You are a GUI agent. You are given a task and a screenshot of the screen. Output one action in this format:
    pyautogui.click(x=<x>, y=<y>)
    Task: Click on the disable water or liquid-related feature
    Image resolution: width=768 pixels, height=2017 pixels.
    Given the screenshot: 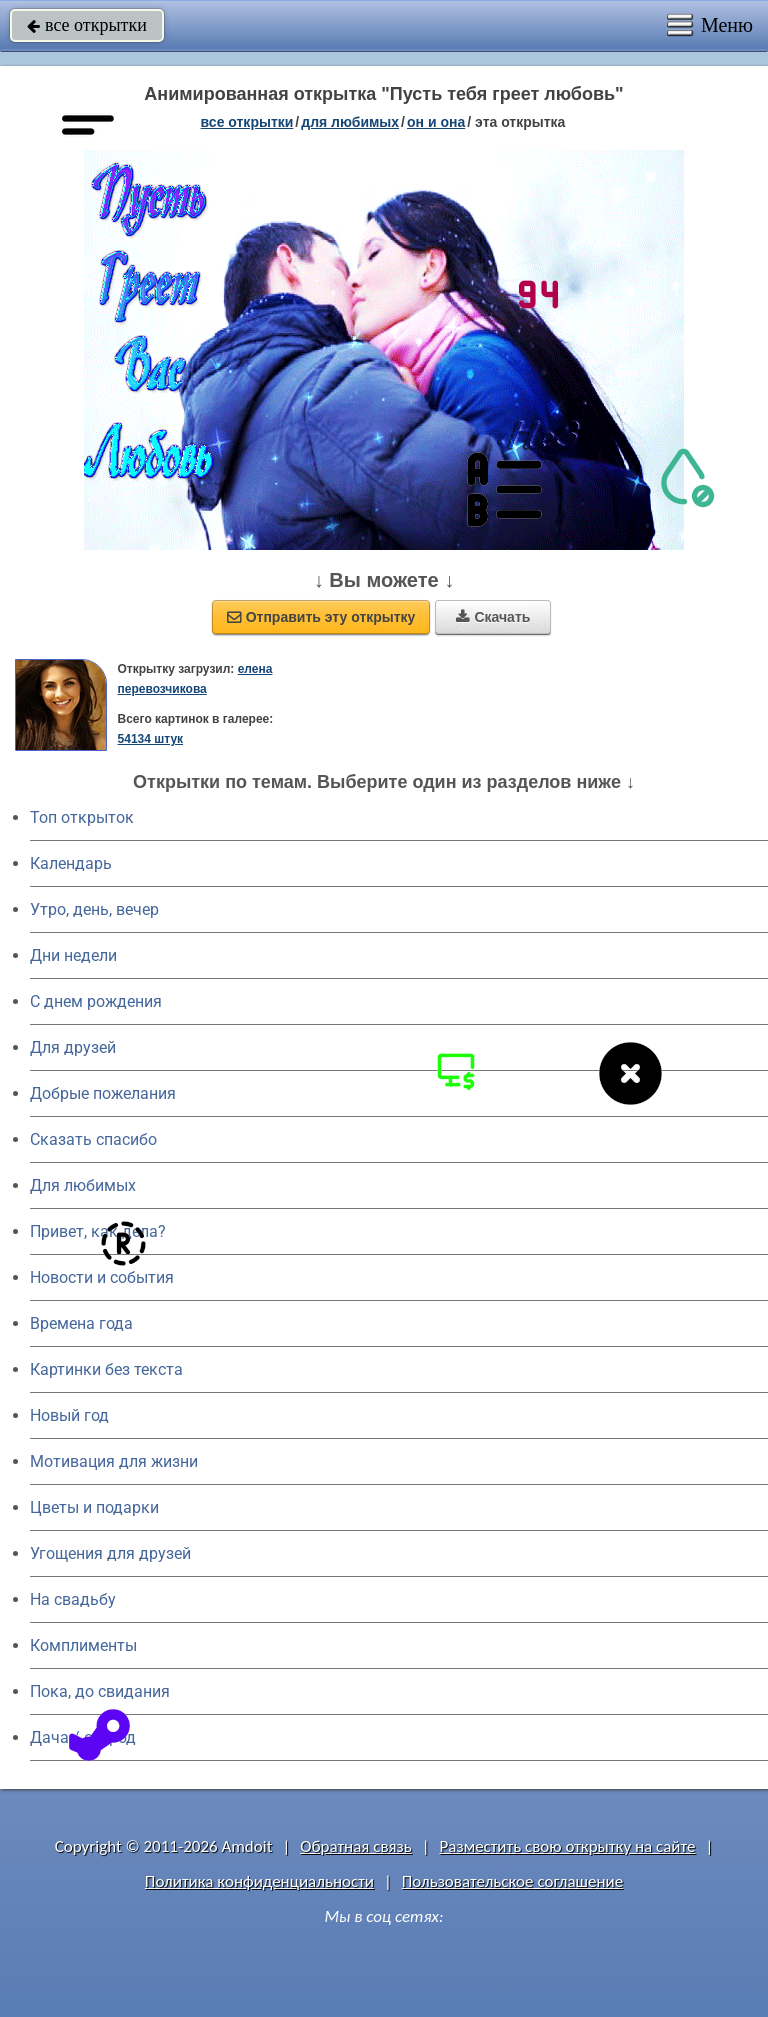 What is the action you would take?
    pyautogui.click(x=683, y=476)
    